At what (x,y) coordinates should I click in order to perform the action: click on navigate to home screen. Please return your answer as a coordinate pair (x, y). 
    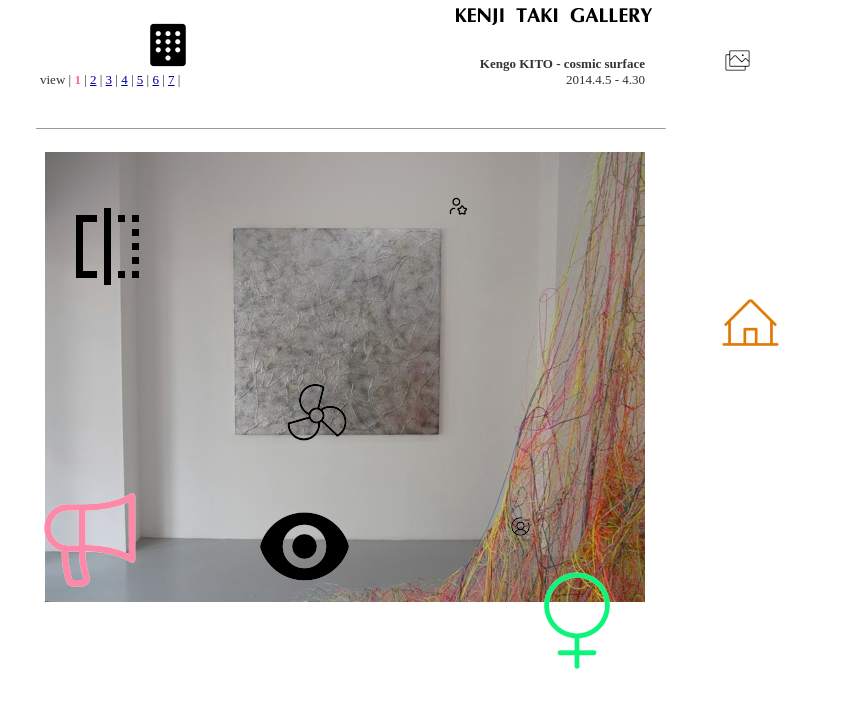
    Looking at the image, I should click on (750, 323).